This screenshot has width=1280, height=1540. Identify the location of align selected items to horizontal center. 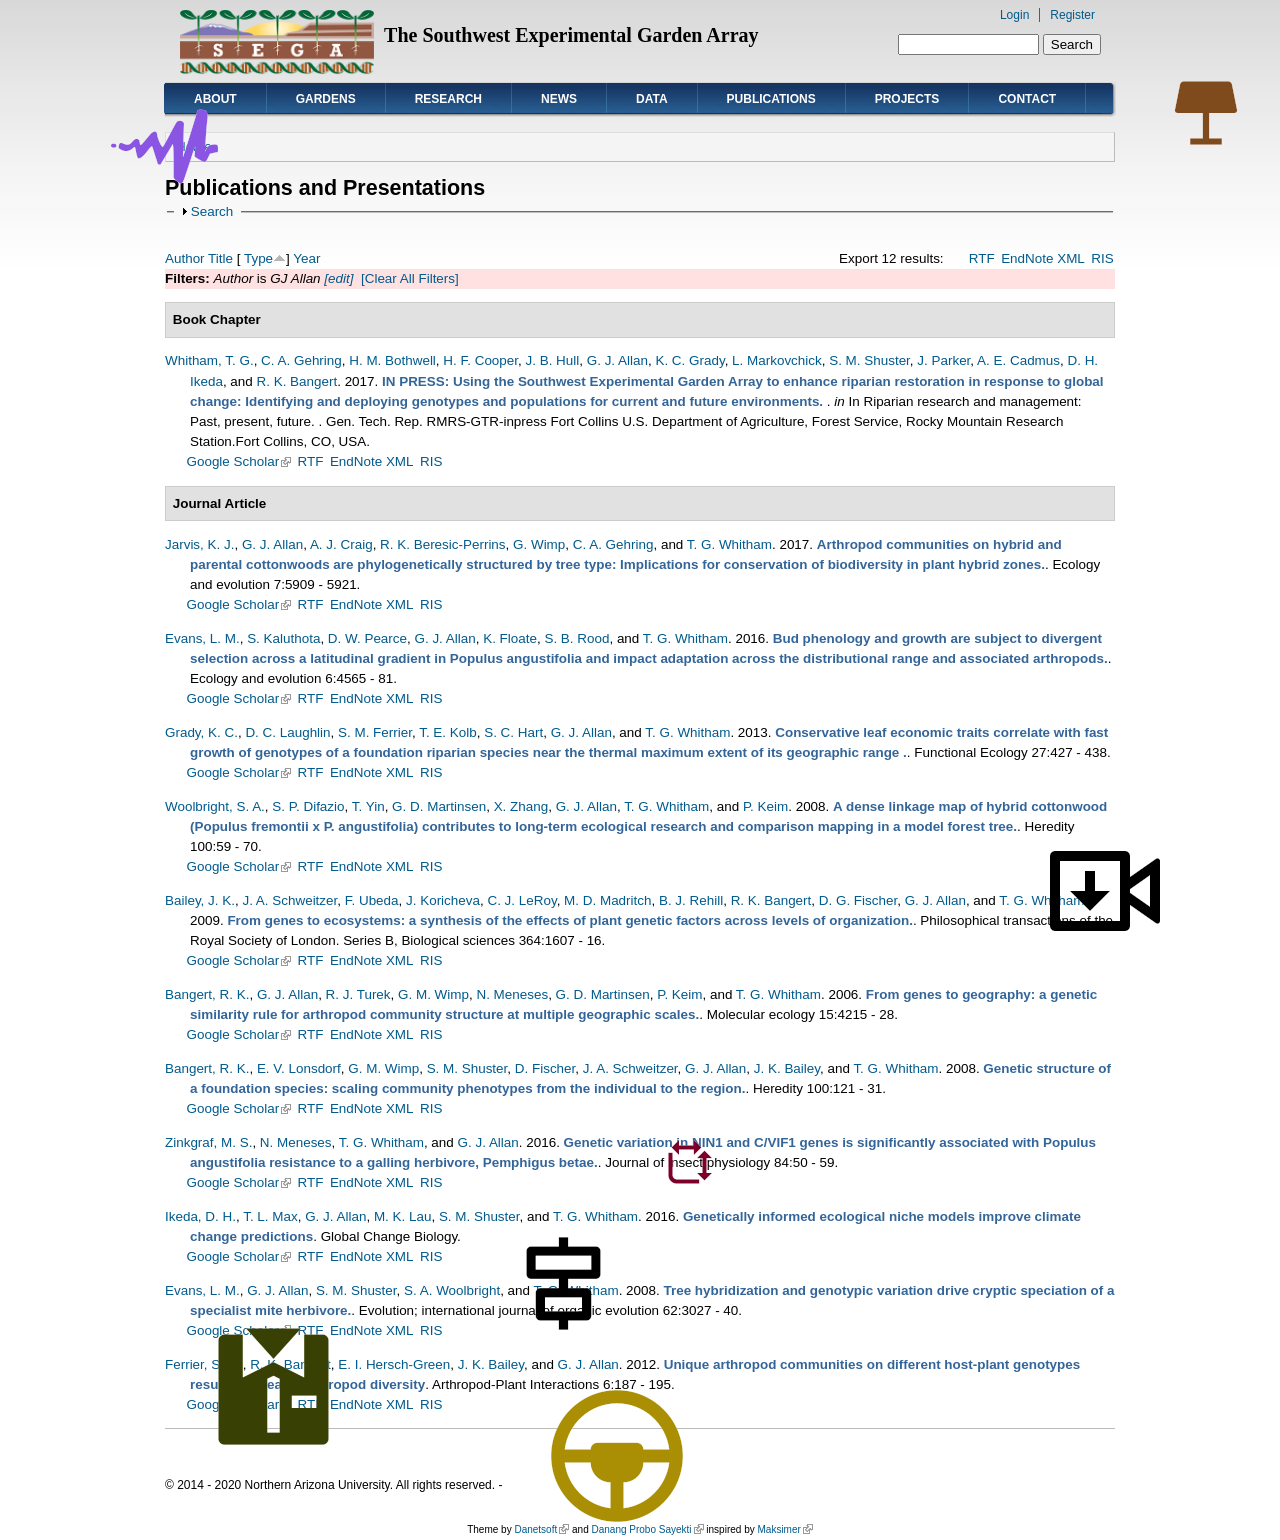
(563, 1283).